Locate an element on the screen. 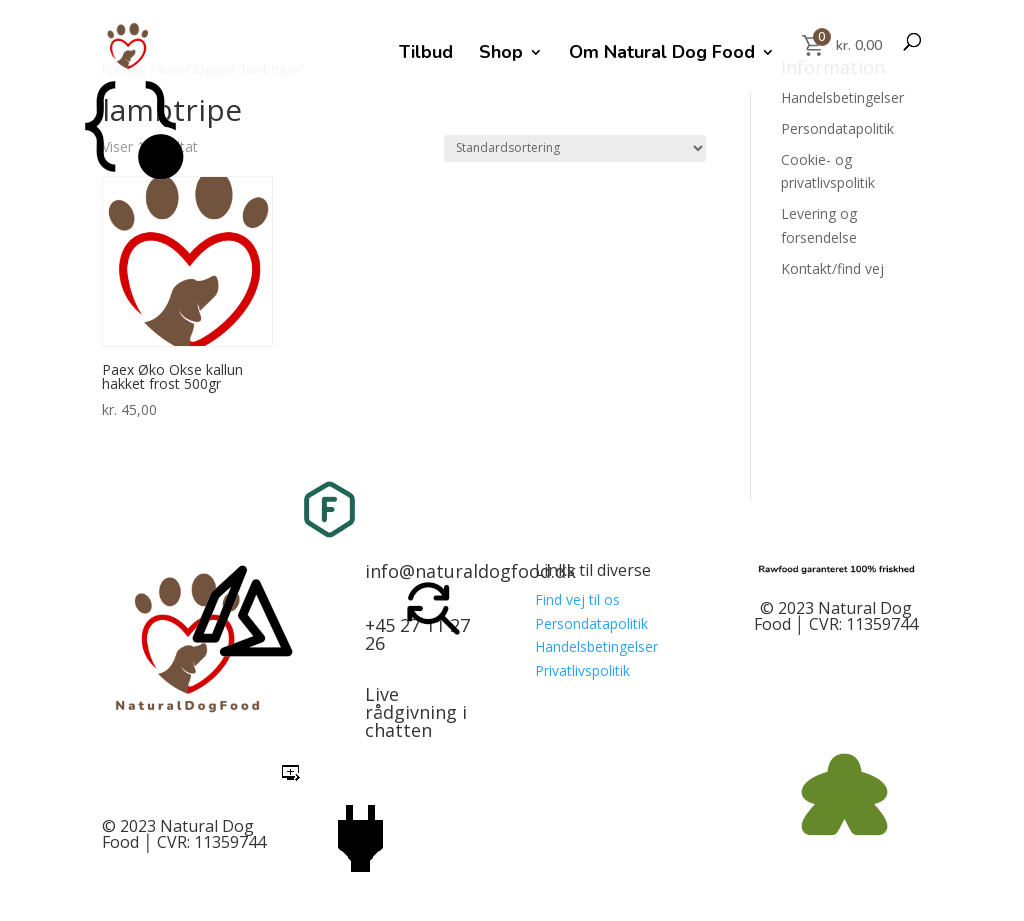 Image resolution: width=1024 pixels, height=921 pixels. access board game or tabletop gaming features is located at coordinates (844, 796).